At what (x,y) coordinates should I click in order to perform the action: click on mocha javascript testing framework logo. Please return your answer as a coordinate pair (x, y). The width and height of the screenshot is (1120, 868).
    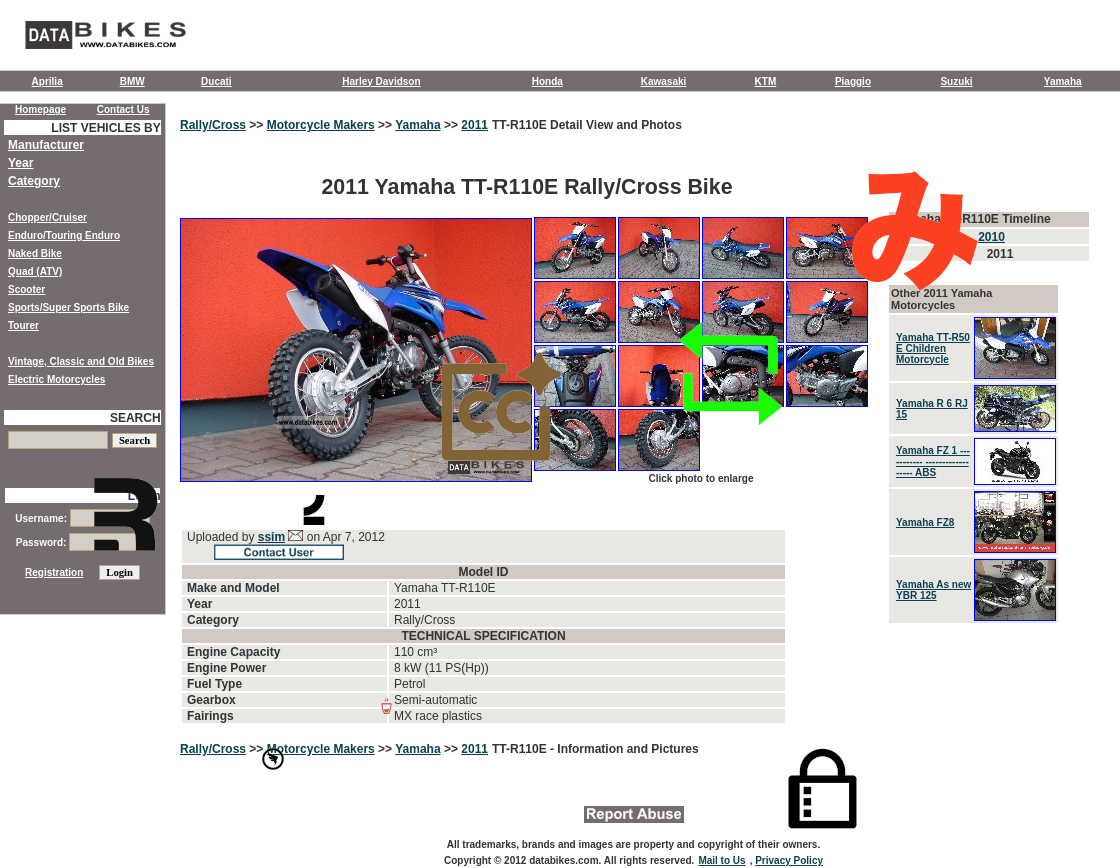
    Looking at the image, I should click on (386, 705).